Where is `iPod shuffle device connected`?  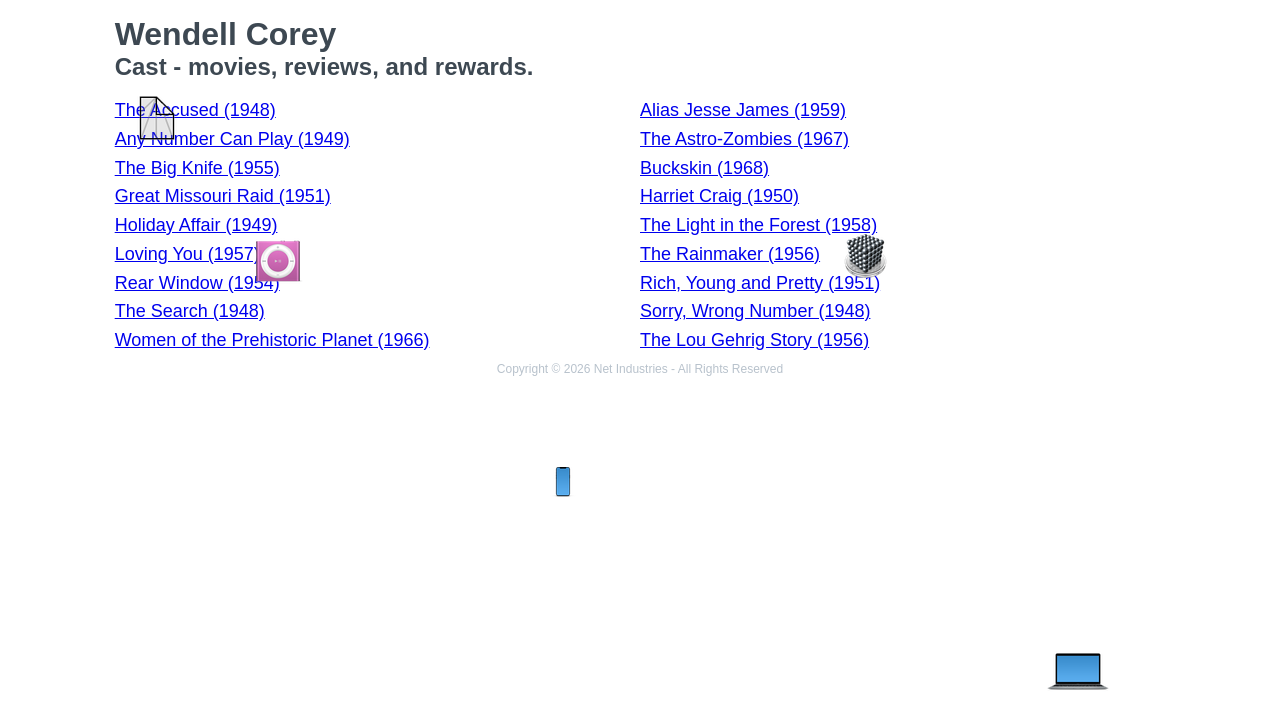 iPod shuffle device connected is located at coordinates (278, 261).